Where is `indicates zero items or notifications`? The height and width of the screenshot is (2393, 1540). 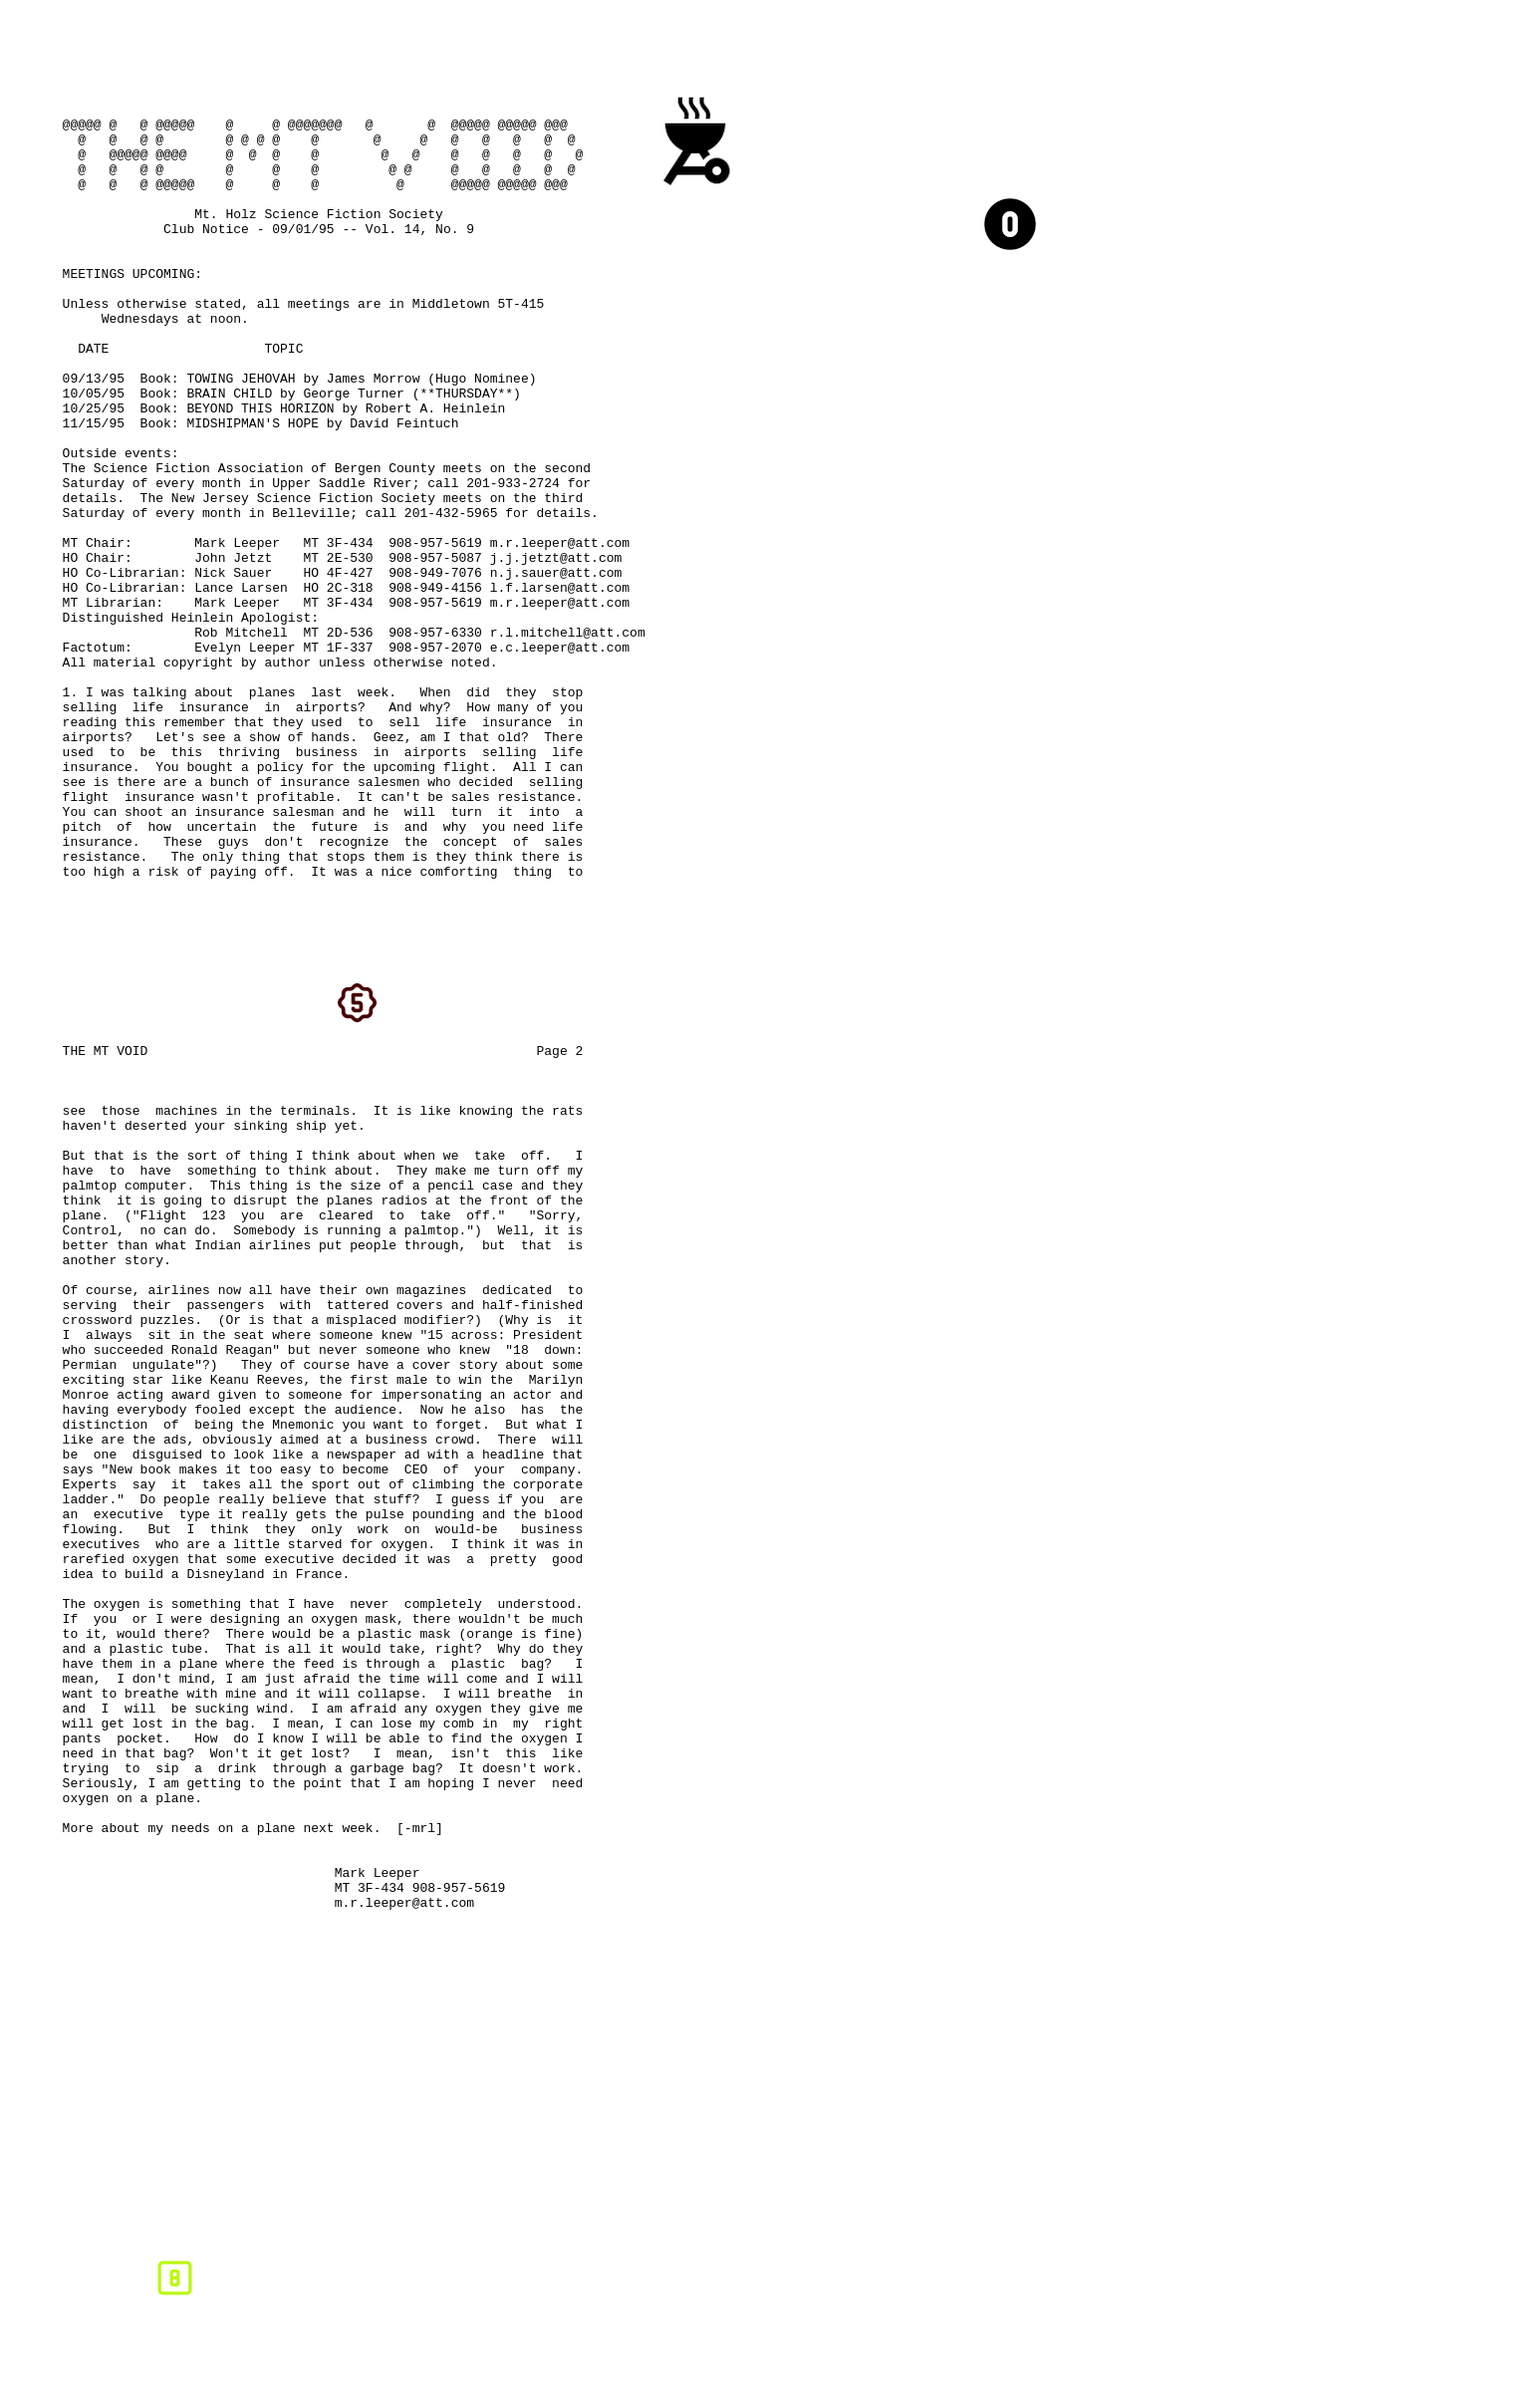 indicates zero items or notifications is located at coordinates (1010, 224).